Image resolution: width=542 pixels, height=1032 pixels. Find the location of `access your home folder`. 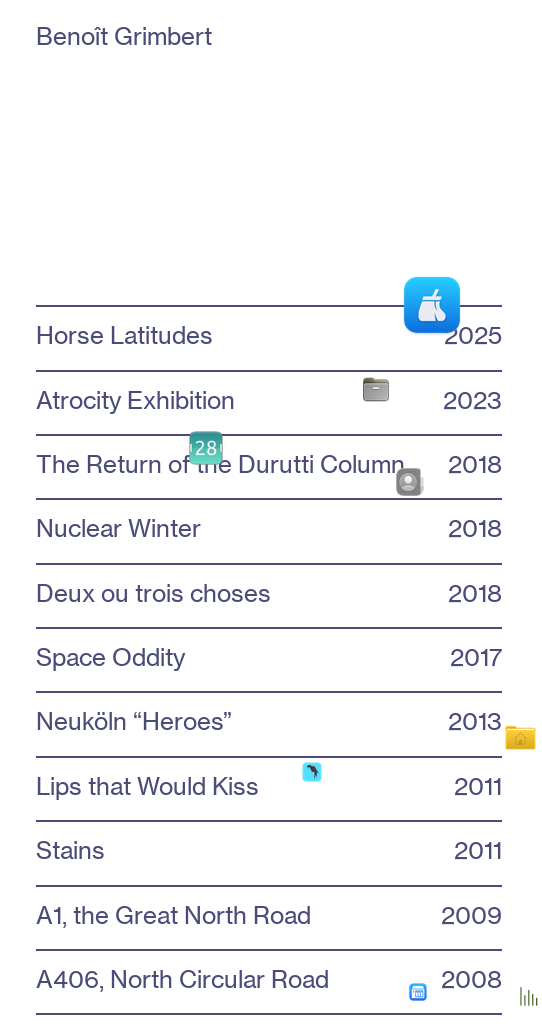

access your home folder is located at coordinates (520, 737).